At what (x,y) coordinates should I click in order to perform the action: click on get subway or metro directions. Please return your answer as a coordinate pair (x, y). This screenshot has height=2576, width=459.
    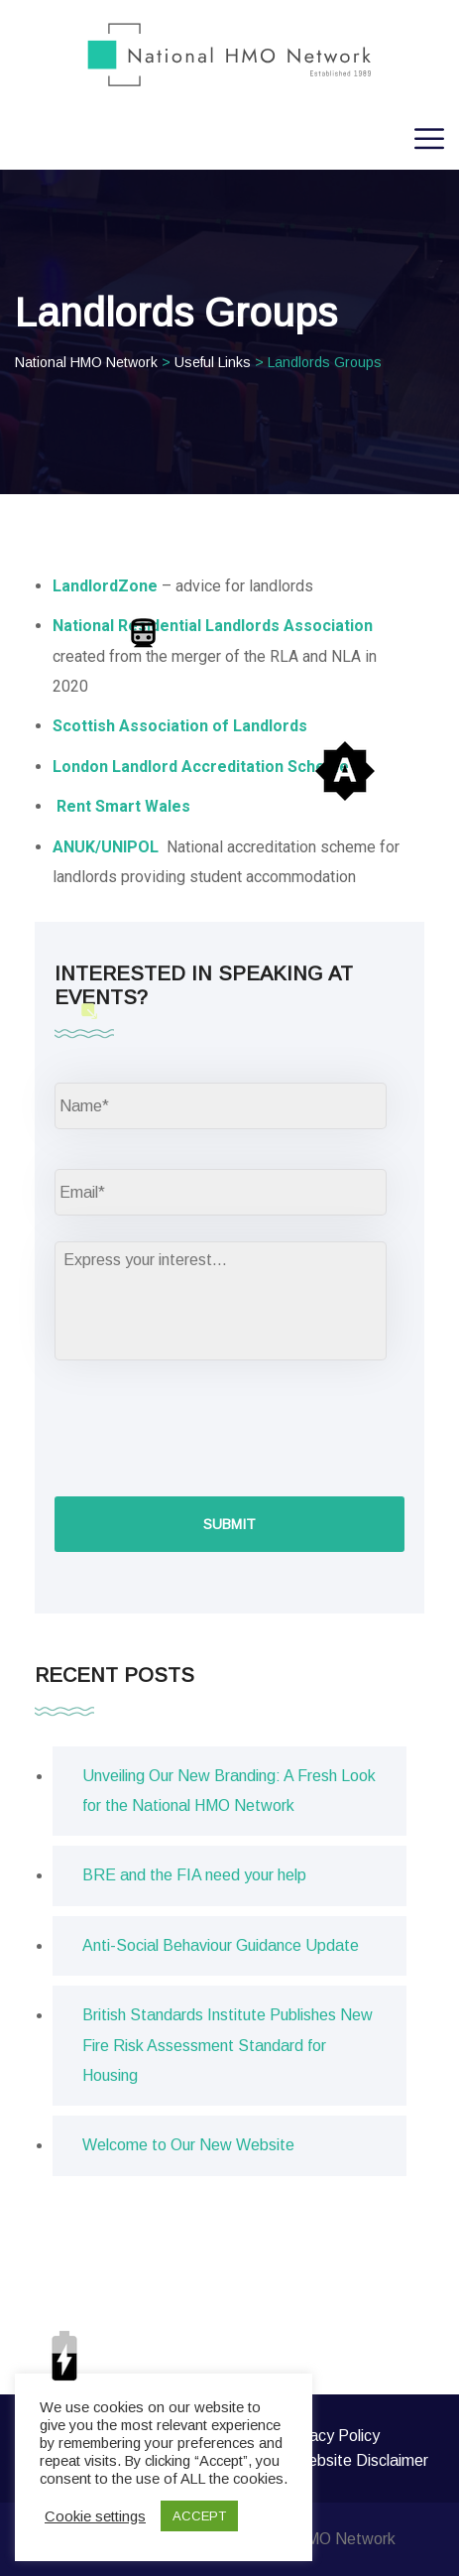
    Looking at the image, I should click on (143, 633).